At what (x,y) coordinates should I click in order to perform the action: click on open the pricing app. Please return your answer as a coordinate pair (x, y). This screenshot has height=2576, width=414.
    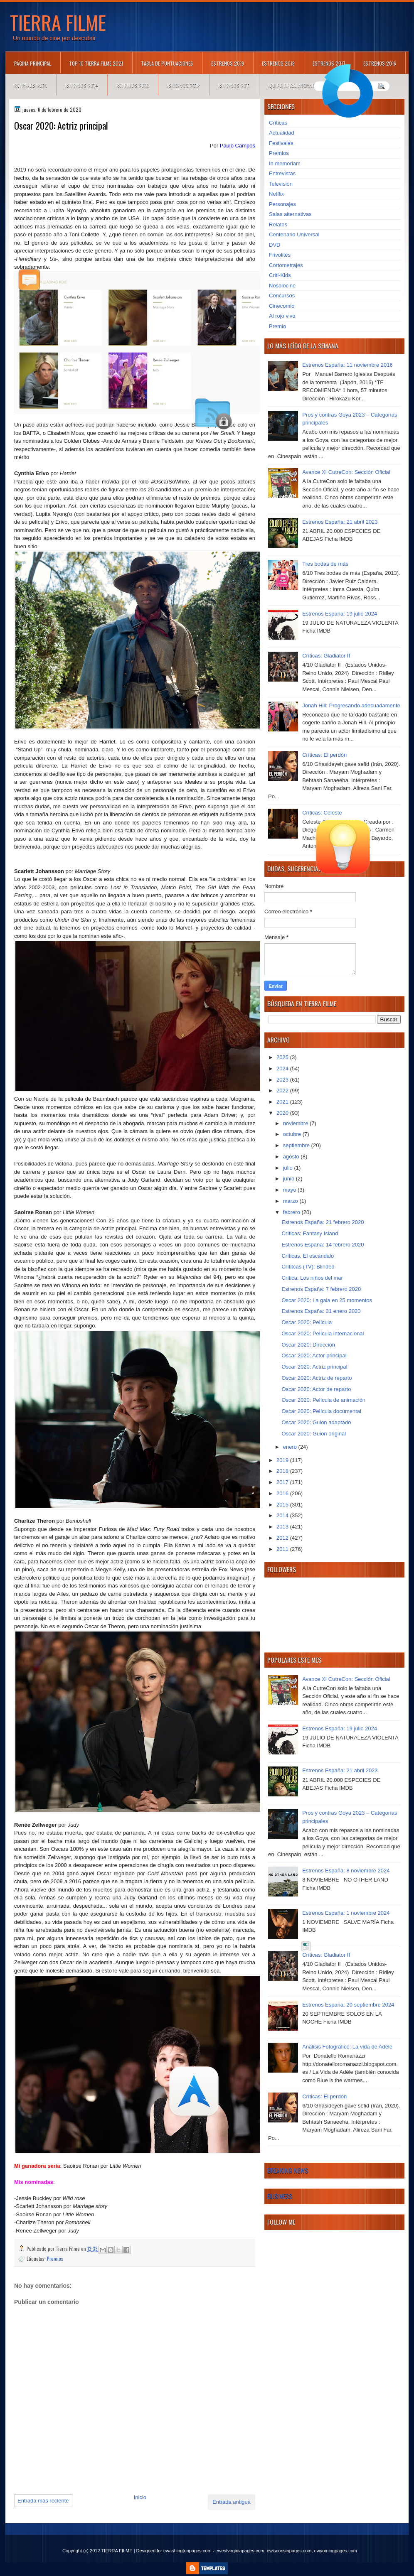
    Looking at the image, I should click on (347, 91).